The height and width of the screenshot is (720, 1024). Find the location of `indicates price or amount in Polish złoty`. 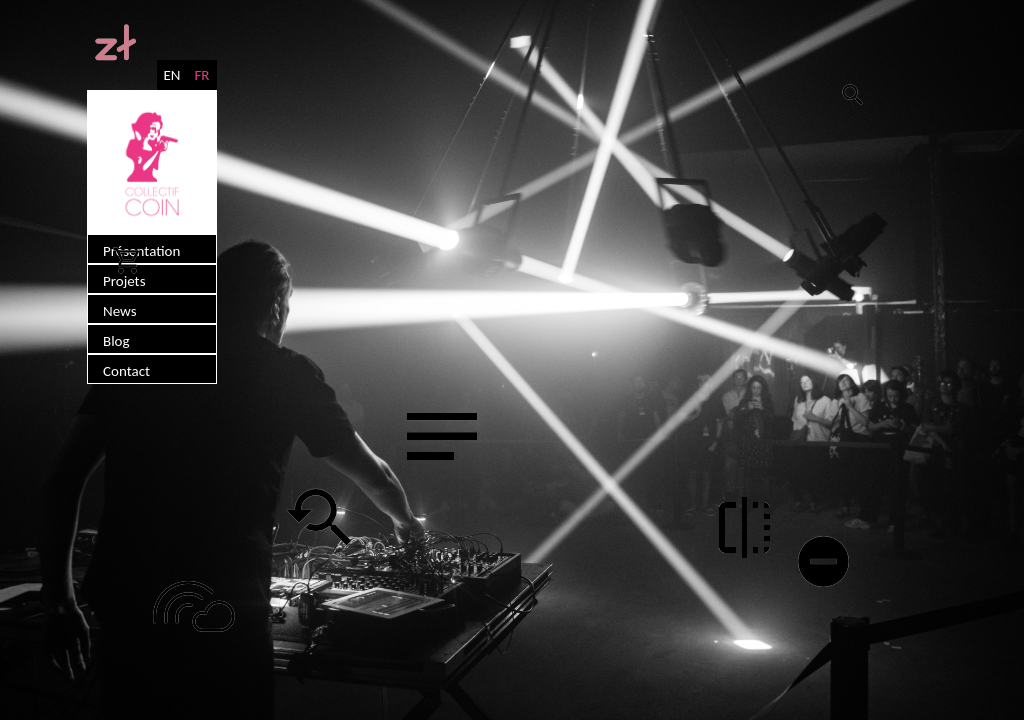

indicates price or amount in Polish złoty is located at coordinates (114, 43).